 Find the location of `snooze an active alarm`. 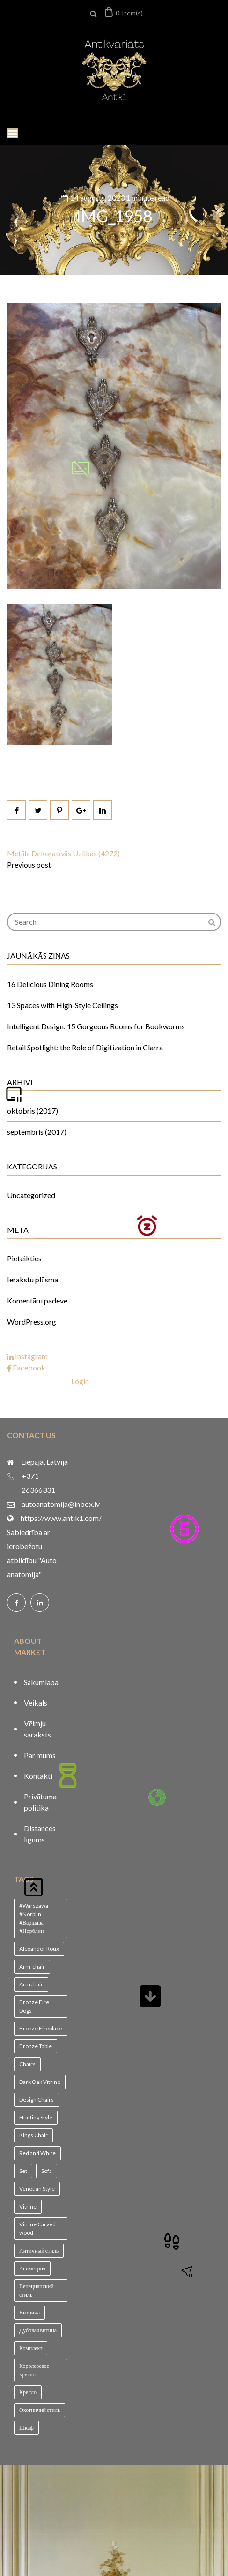

snooze an active alarm is located at coordinates (147, 1226).